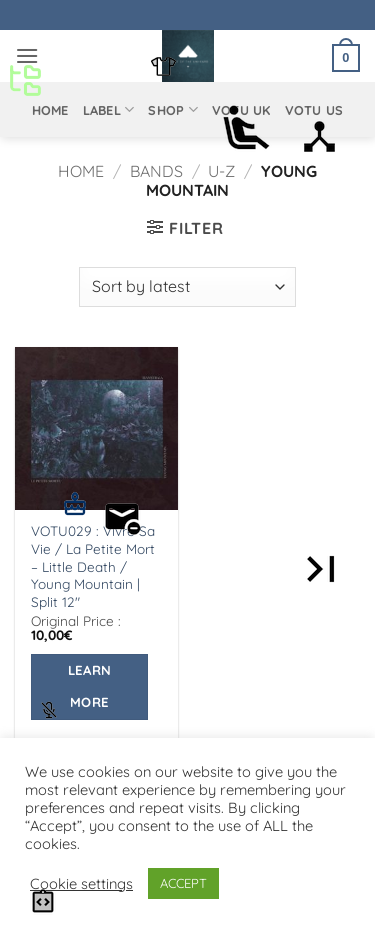 The image size is (375, 929). I want to click on browse clothing or apparel items, so click(163, 66).